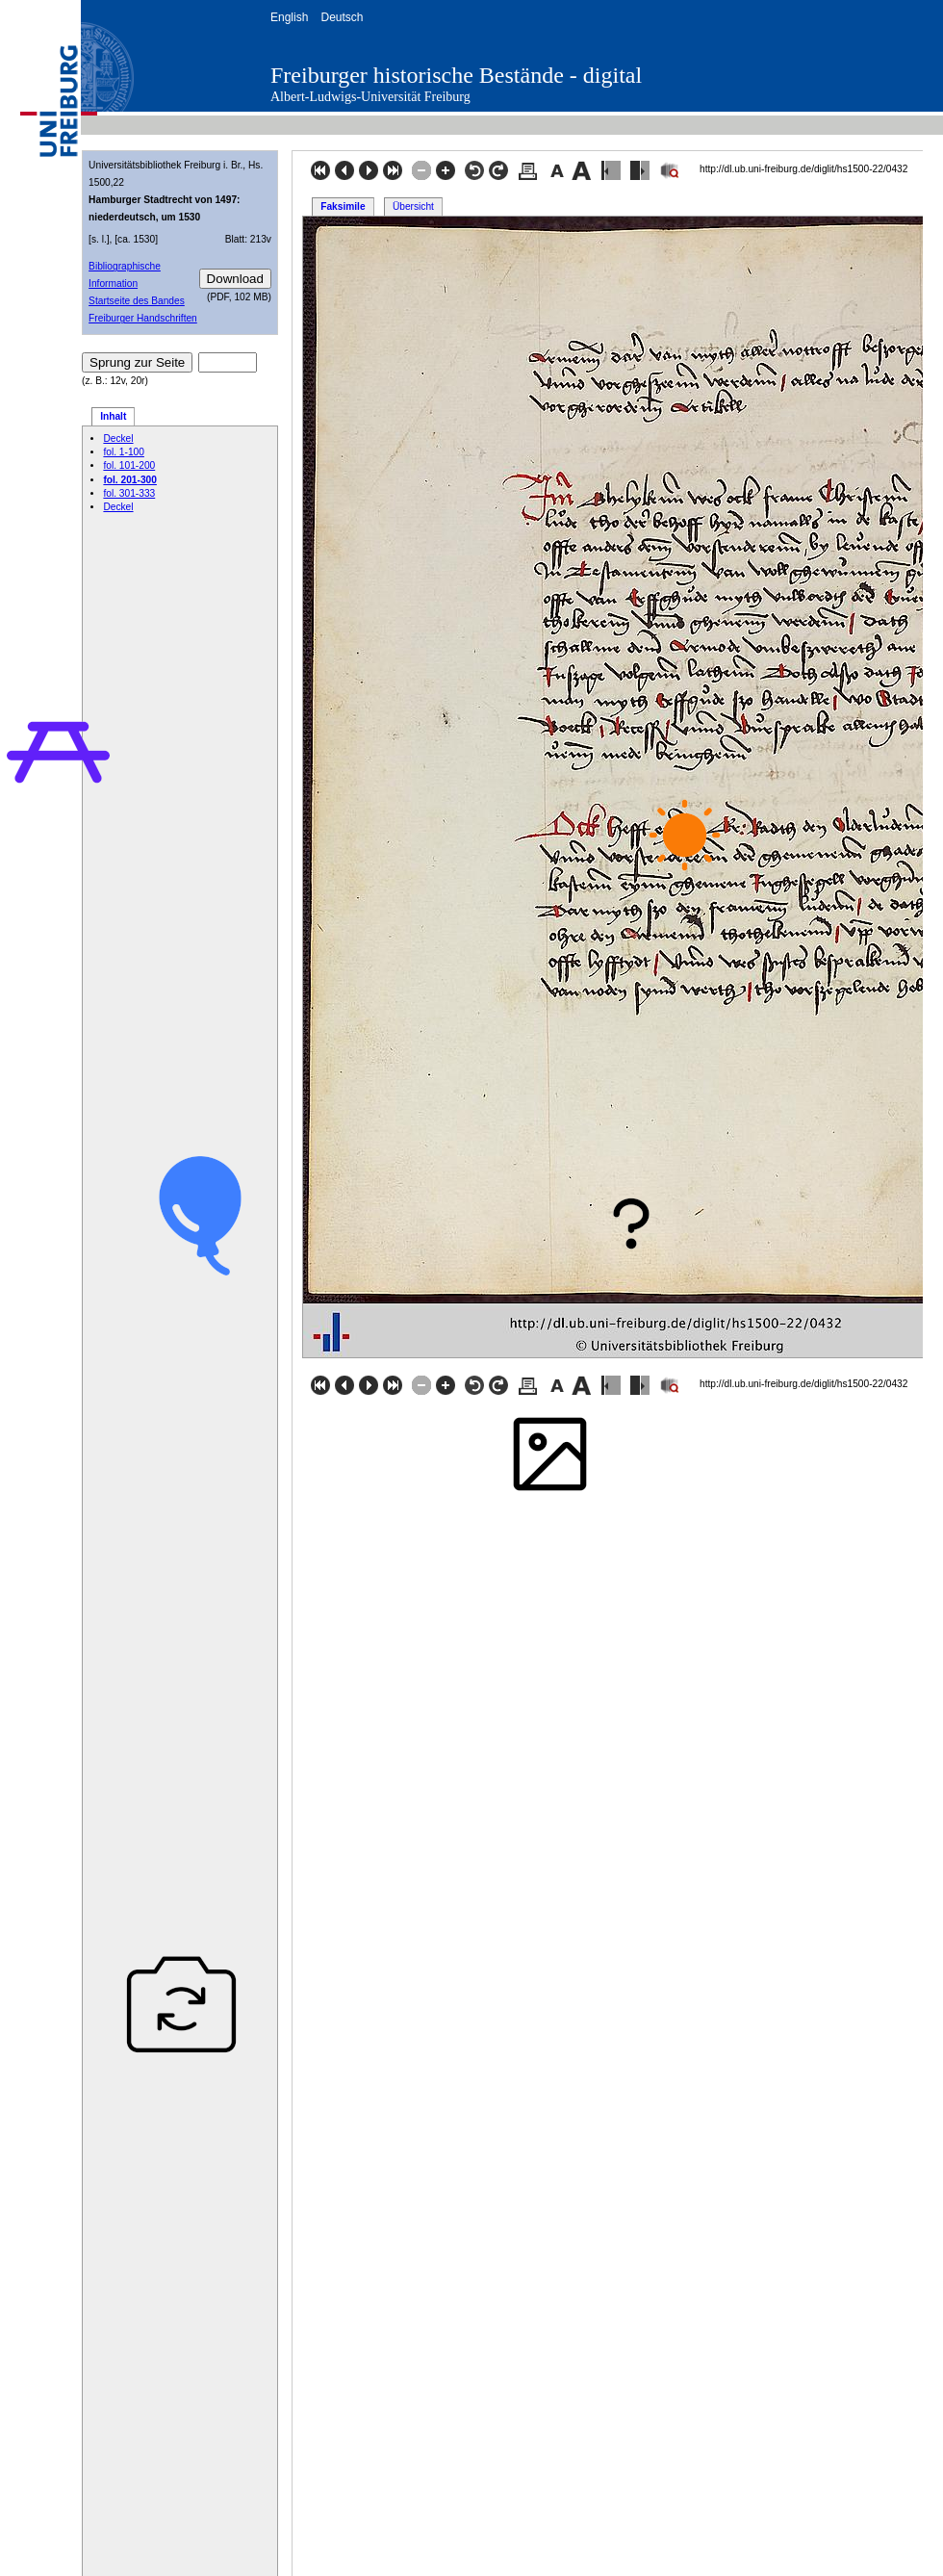 The width and height of the screenshot is (943, 2576). Describe the element at coordinates (181, 2006) in the screenshot. I see `switch between front and rear camera` at that location.